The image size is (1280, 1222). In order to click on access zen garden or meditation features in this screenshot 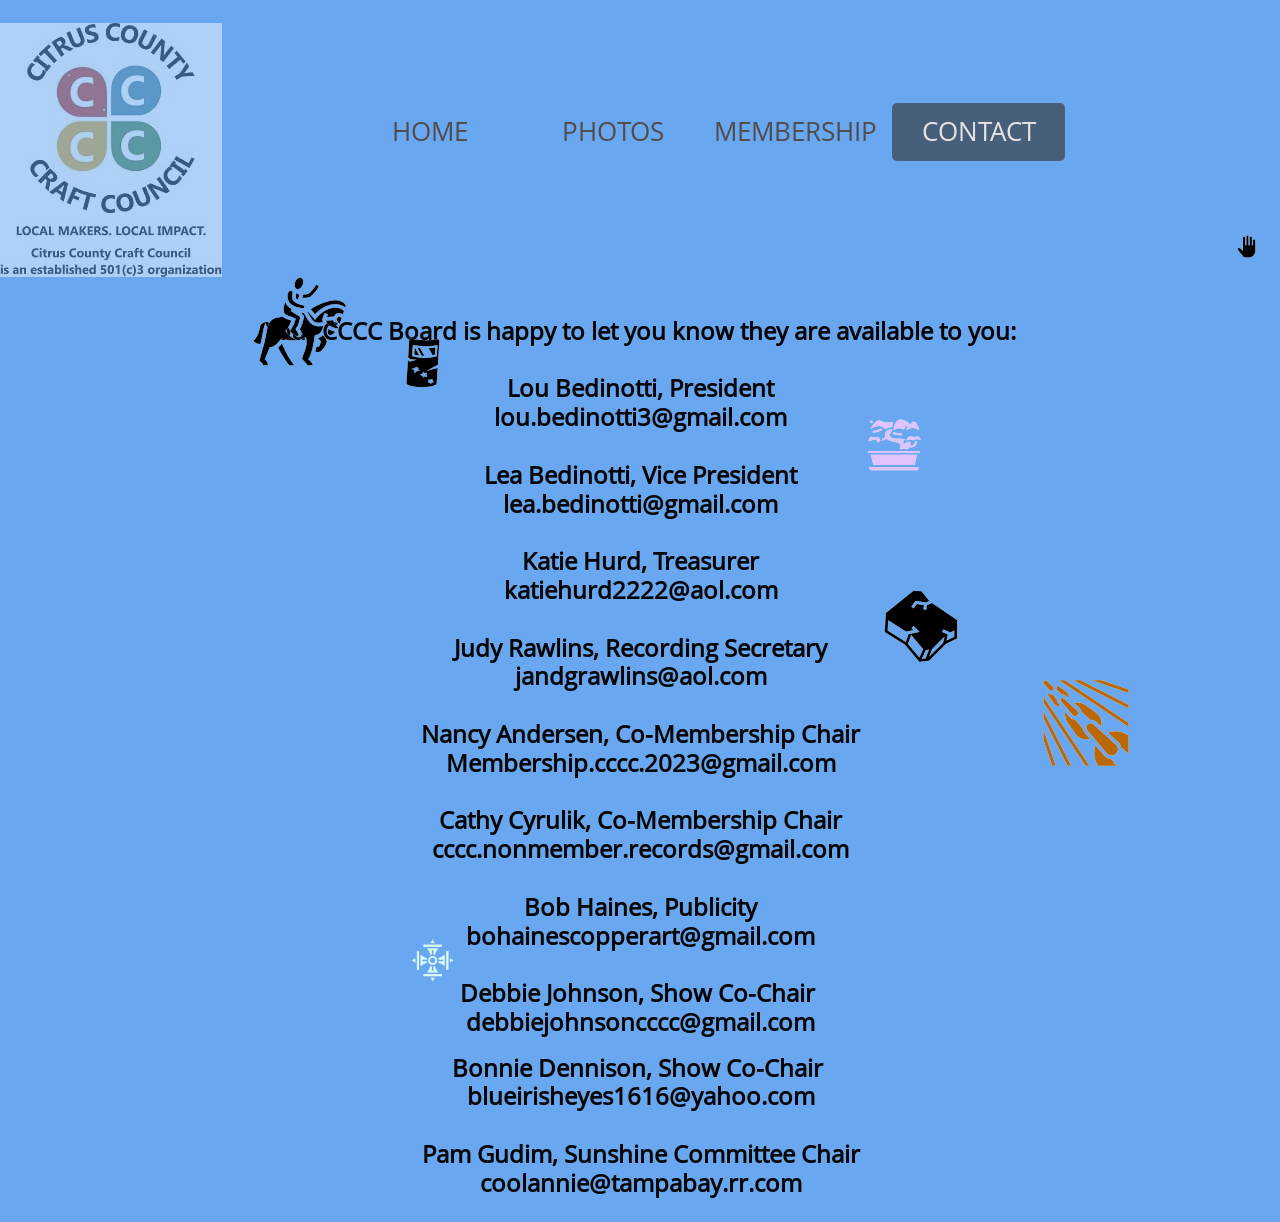, I will do `click(894, 445)`.